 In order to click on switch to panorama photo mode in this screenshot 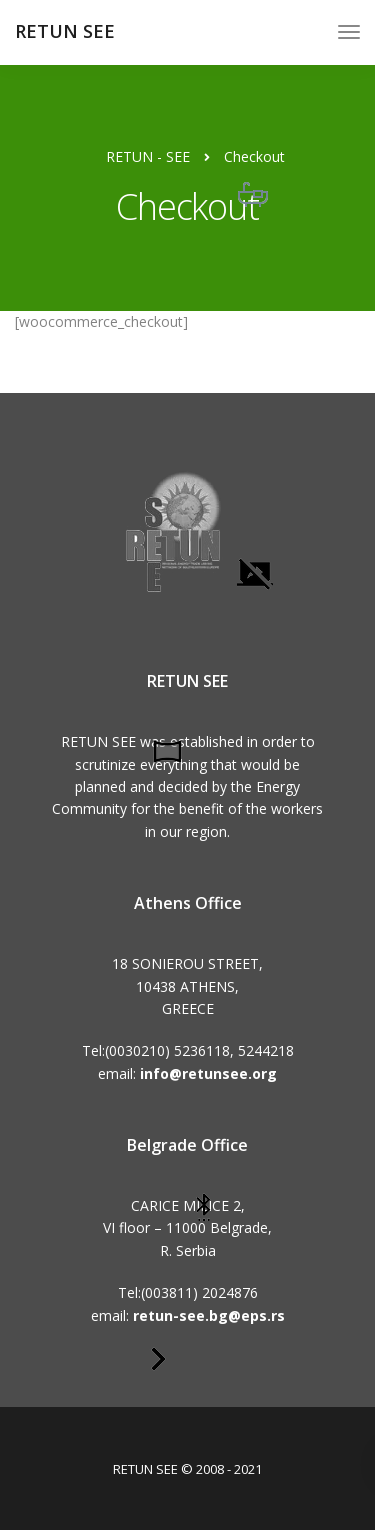, I will do `click(167, 751)`.